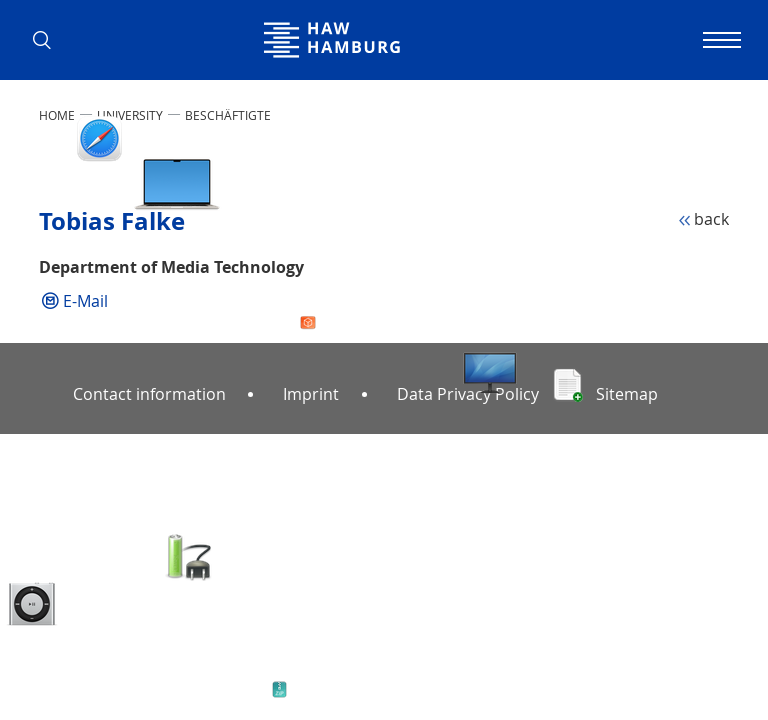  Describe the element at coordinates (279, 689) in the screenshot. I see `a compressed zip file` at that location.